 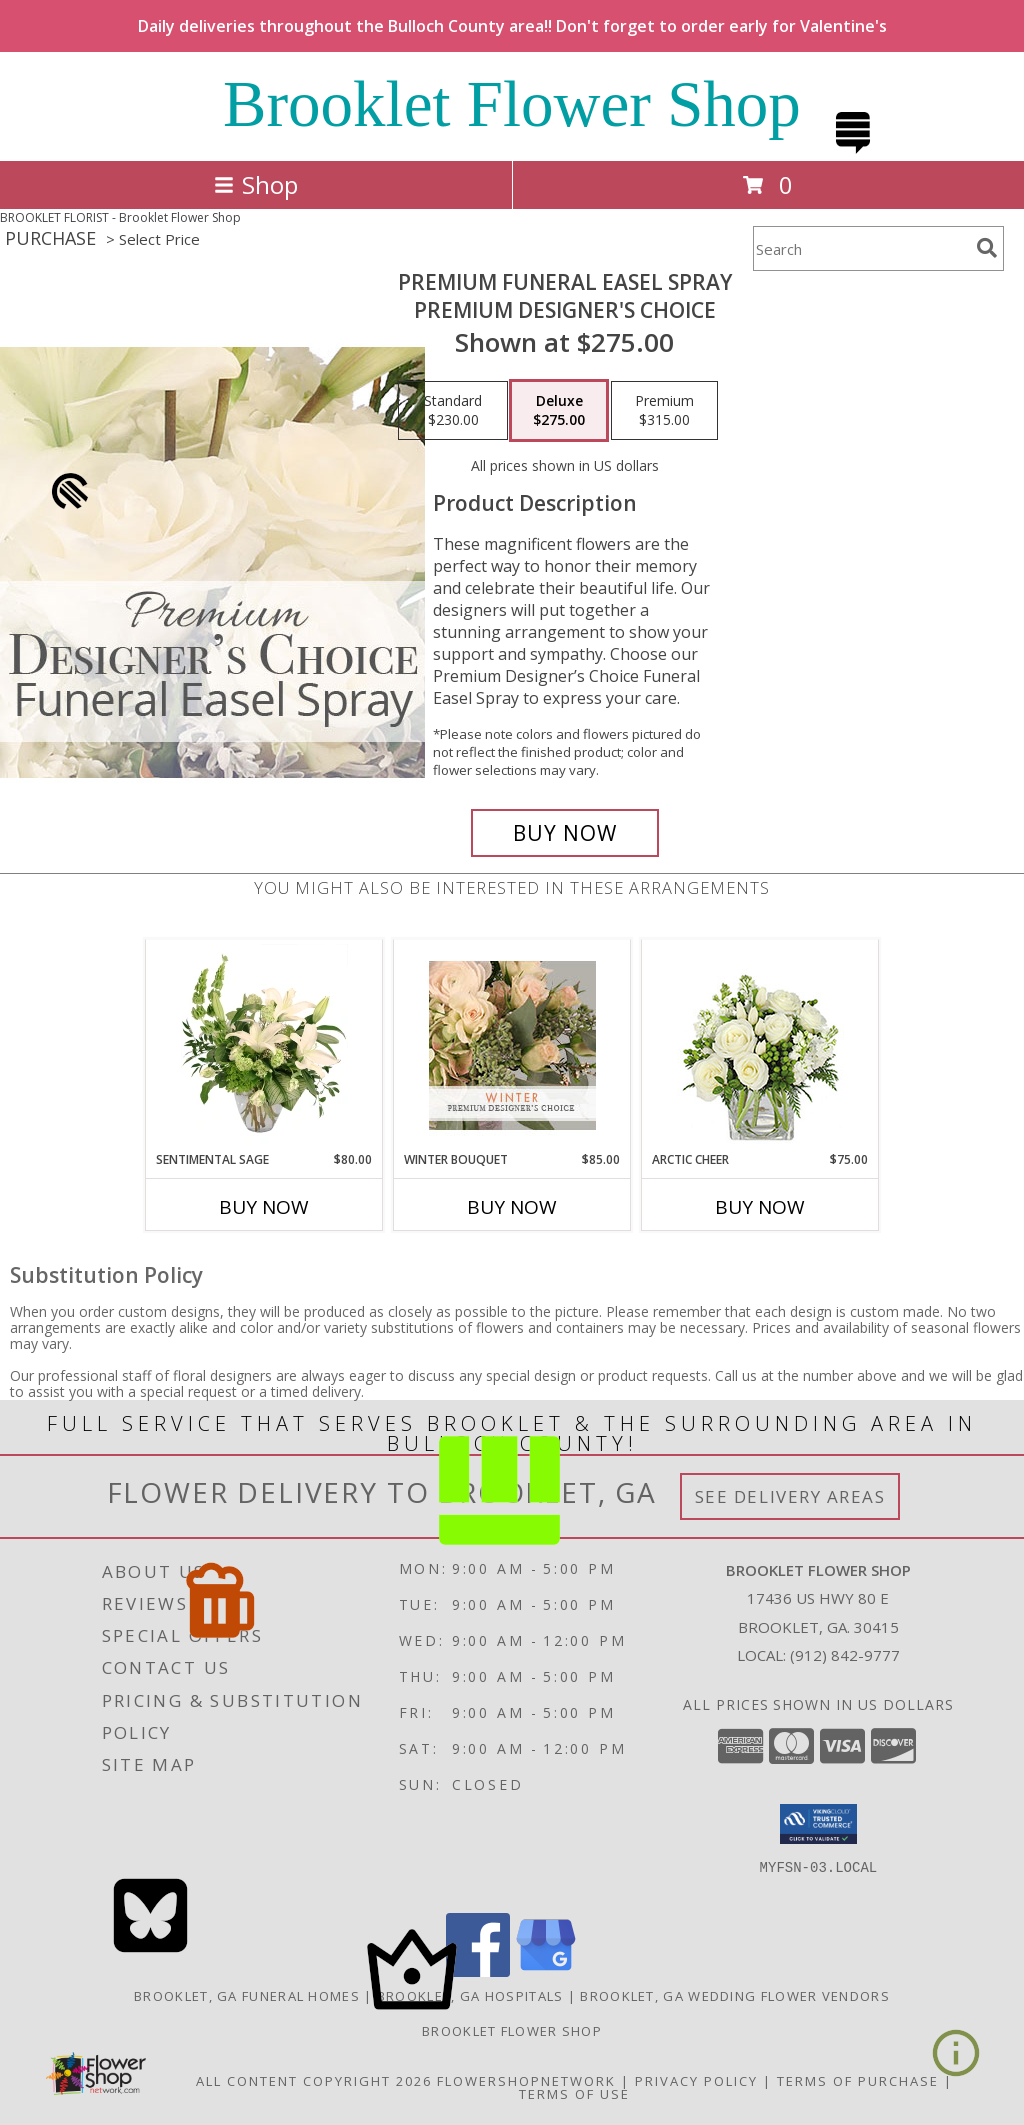 What do you see at coordinates (222, 1602) in the screenshot?
I see `browse nearby bars or breweries` at bounding box center [222, 1602].